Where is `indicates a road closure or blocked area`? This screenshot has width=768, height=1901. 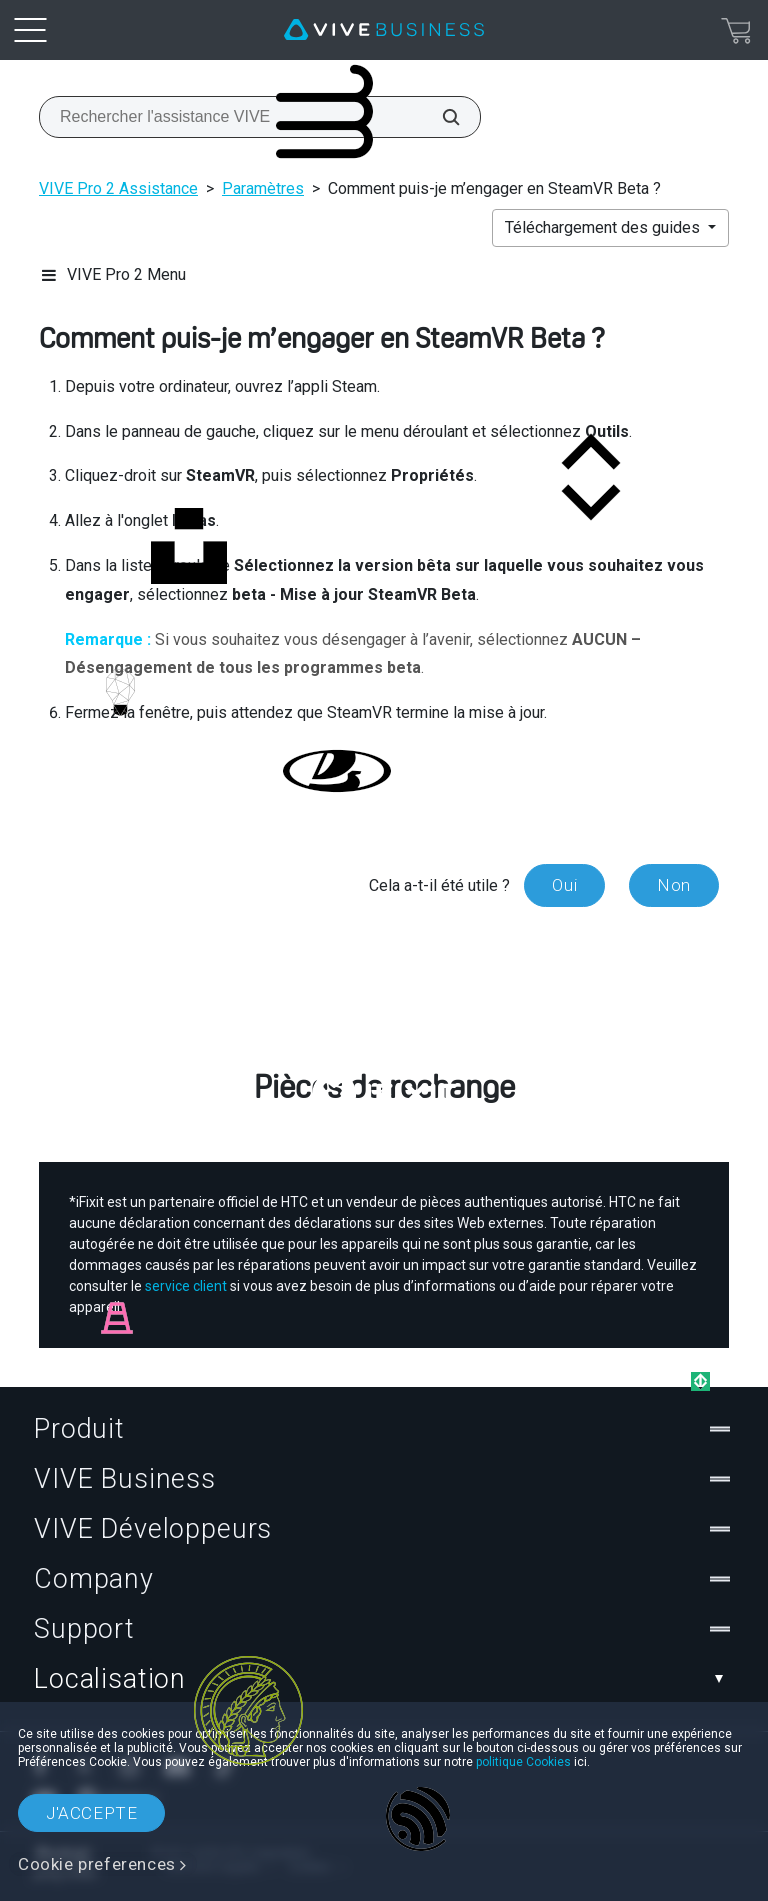
indicates a road closure or blocked area is located at coordinates (117, 1318).